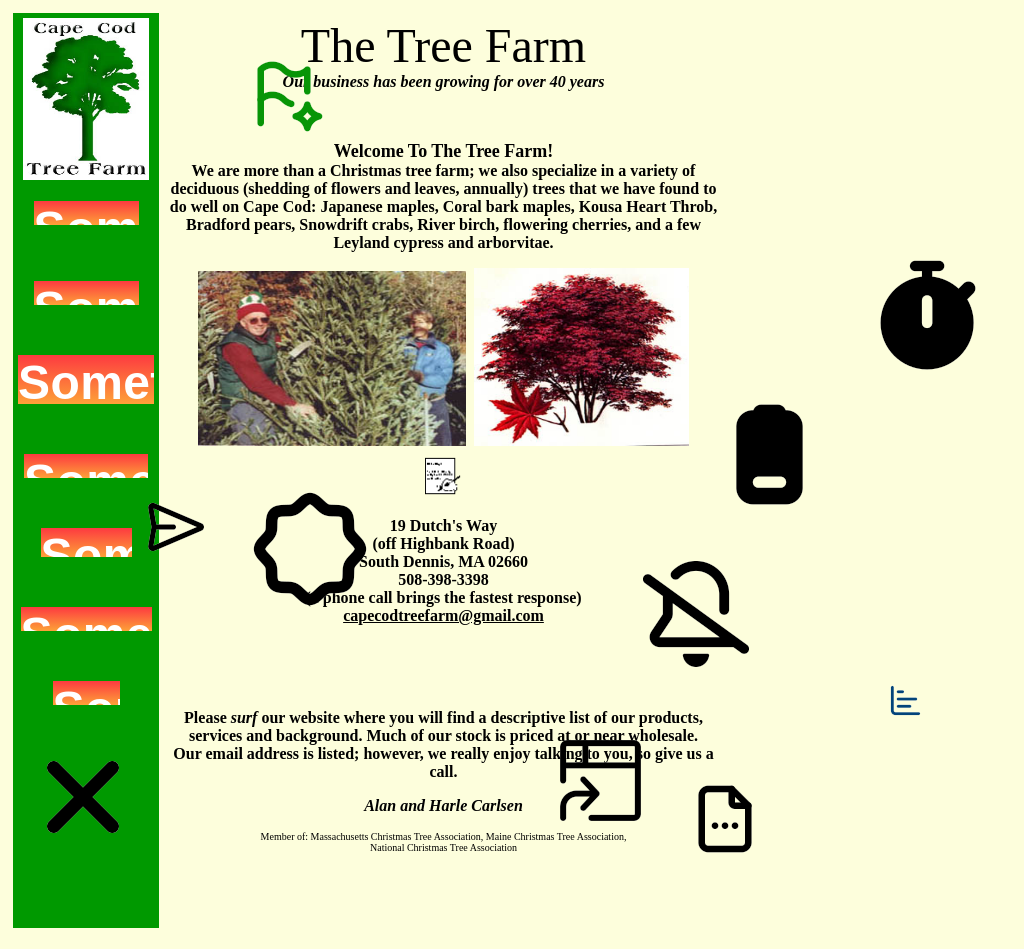 The width and height of the screenshot is (1024, 949). I want to click on flag content for AI review or processing, so click(284, 93).